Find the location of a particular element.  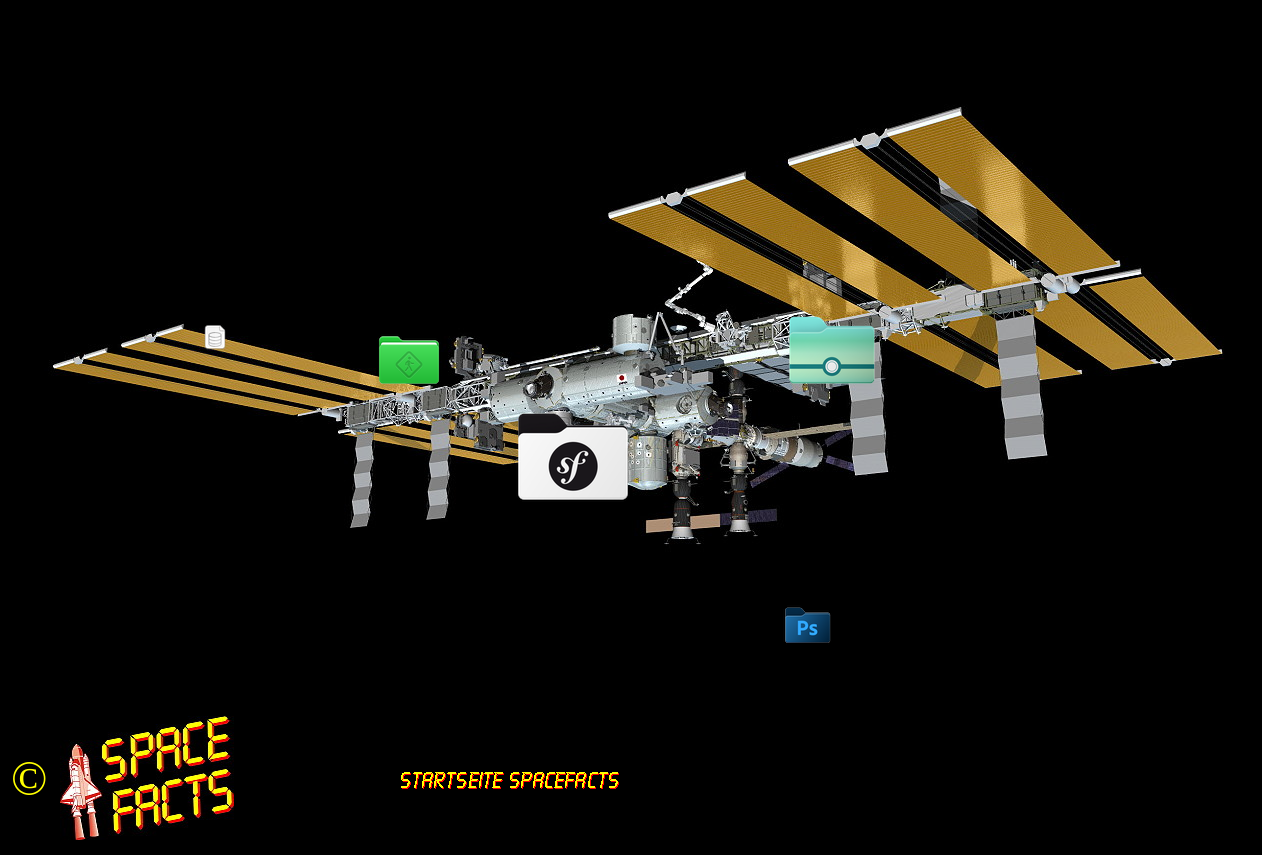

indicates a SQL database file is located at coordinates (215, 337).